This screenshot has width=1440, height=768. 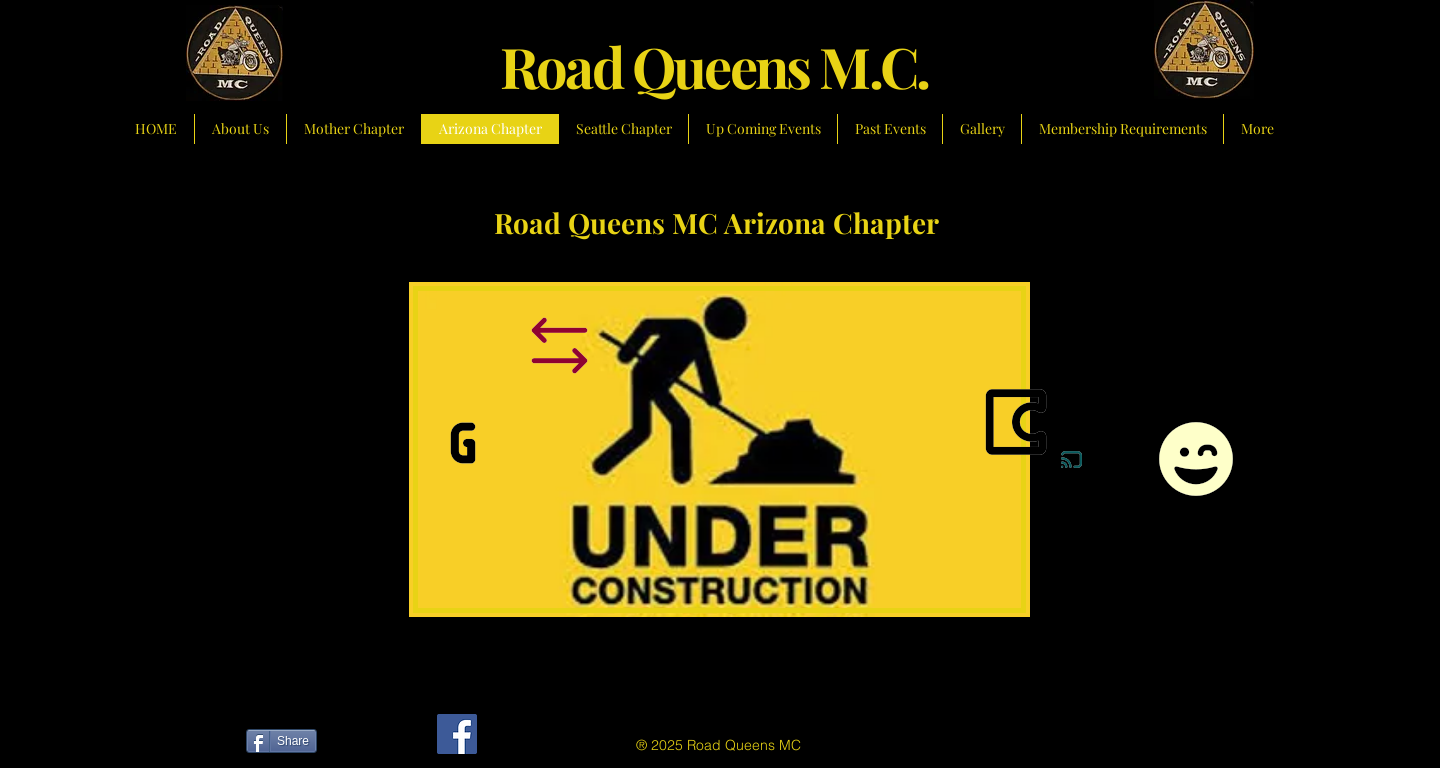 What do you see at coordinates (1071, 459) in the screenshot?
I see `cast your screen to a nearby device` at bounding box center [1071, 459].